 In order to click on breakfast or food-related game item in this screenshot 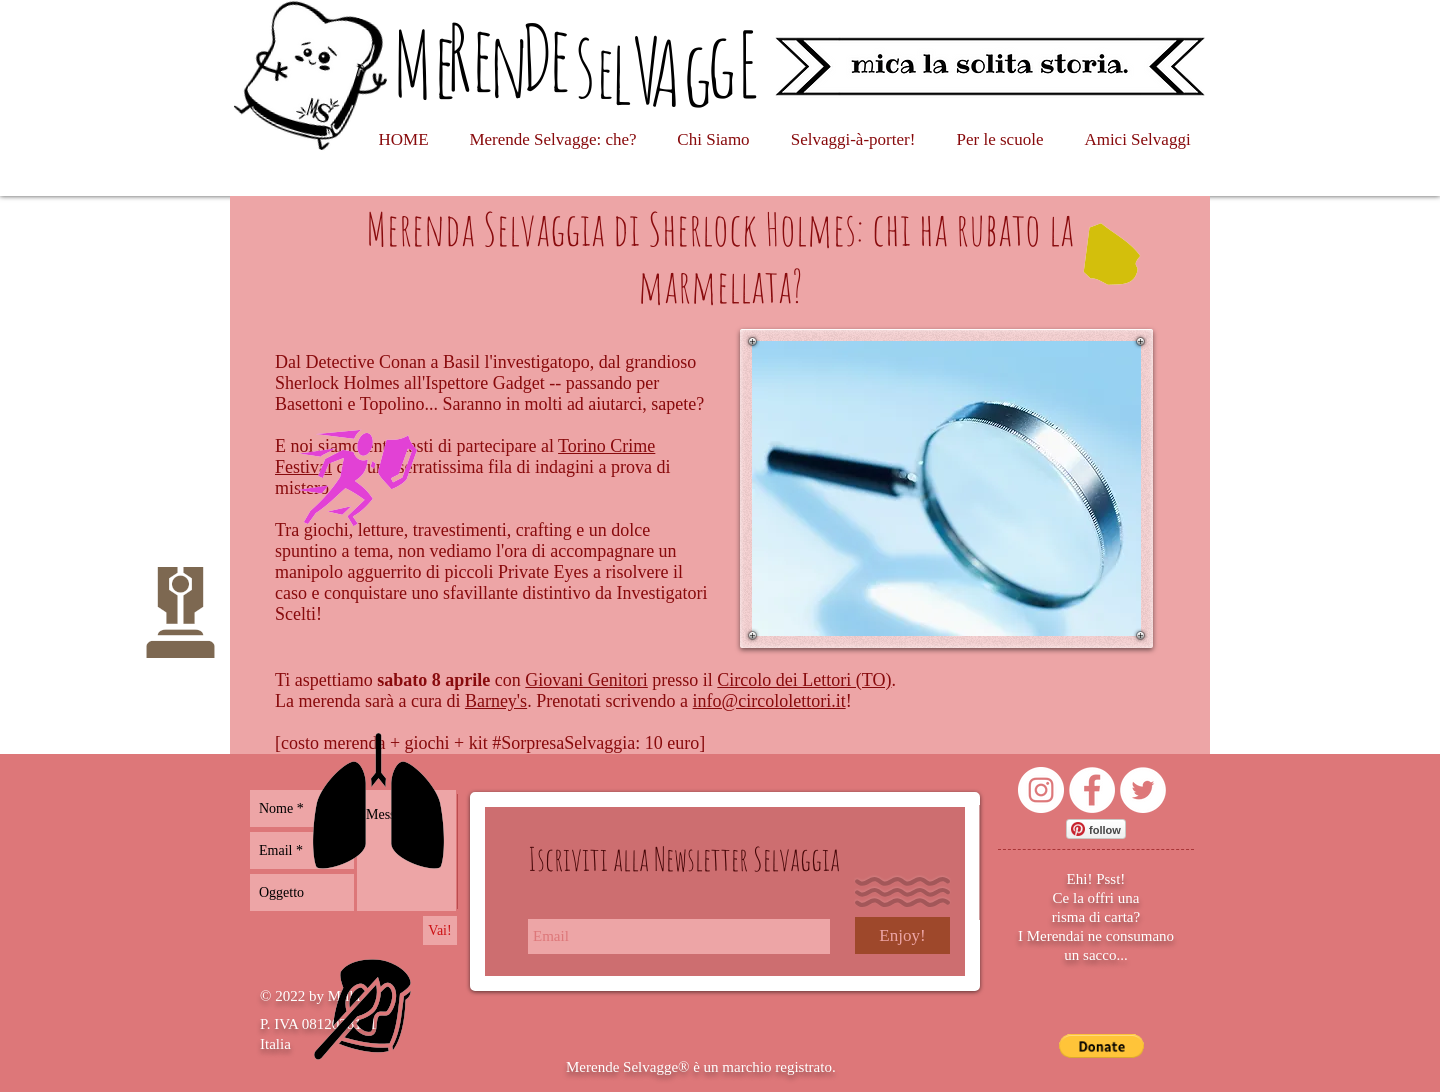, I will do `click(362, 1009)`.